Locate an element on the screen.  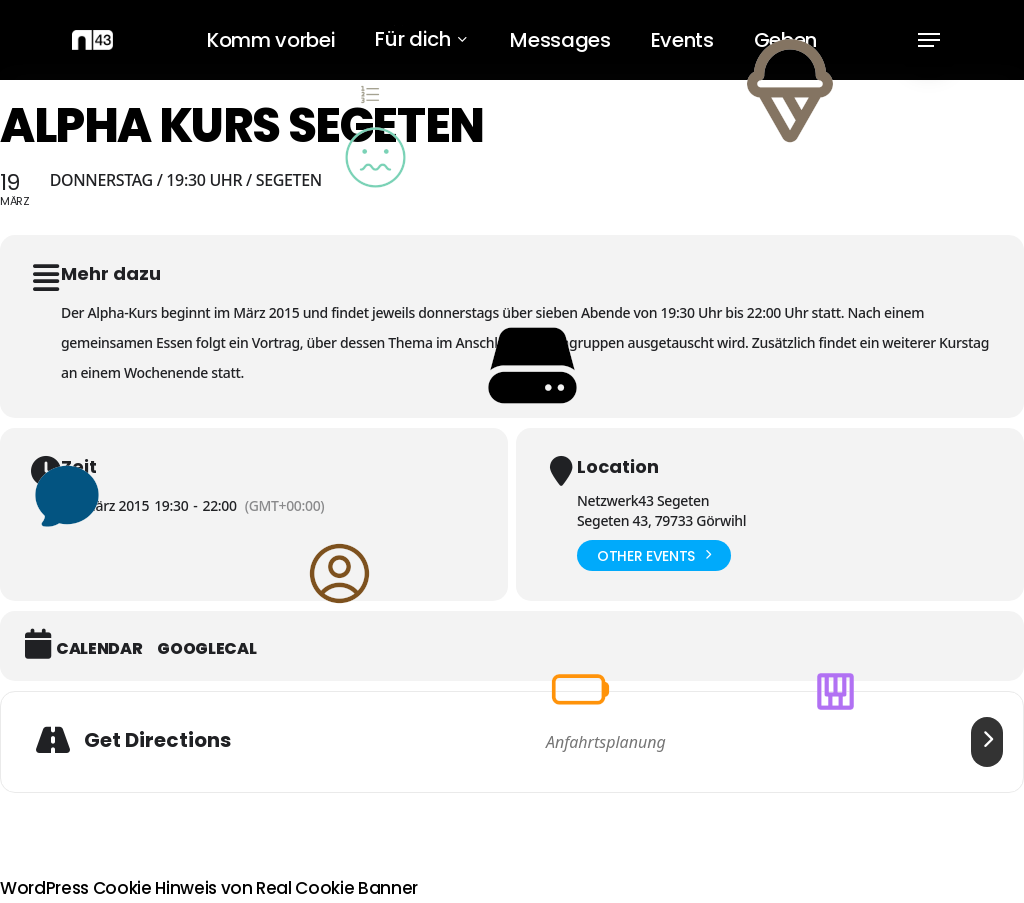
open chat or messaging is located at coordinates (67, 495).